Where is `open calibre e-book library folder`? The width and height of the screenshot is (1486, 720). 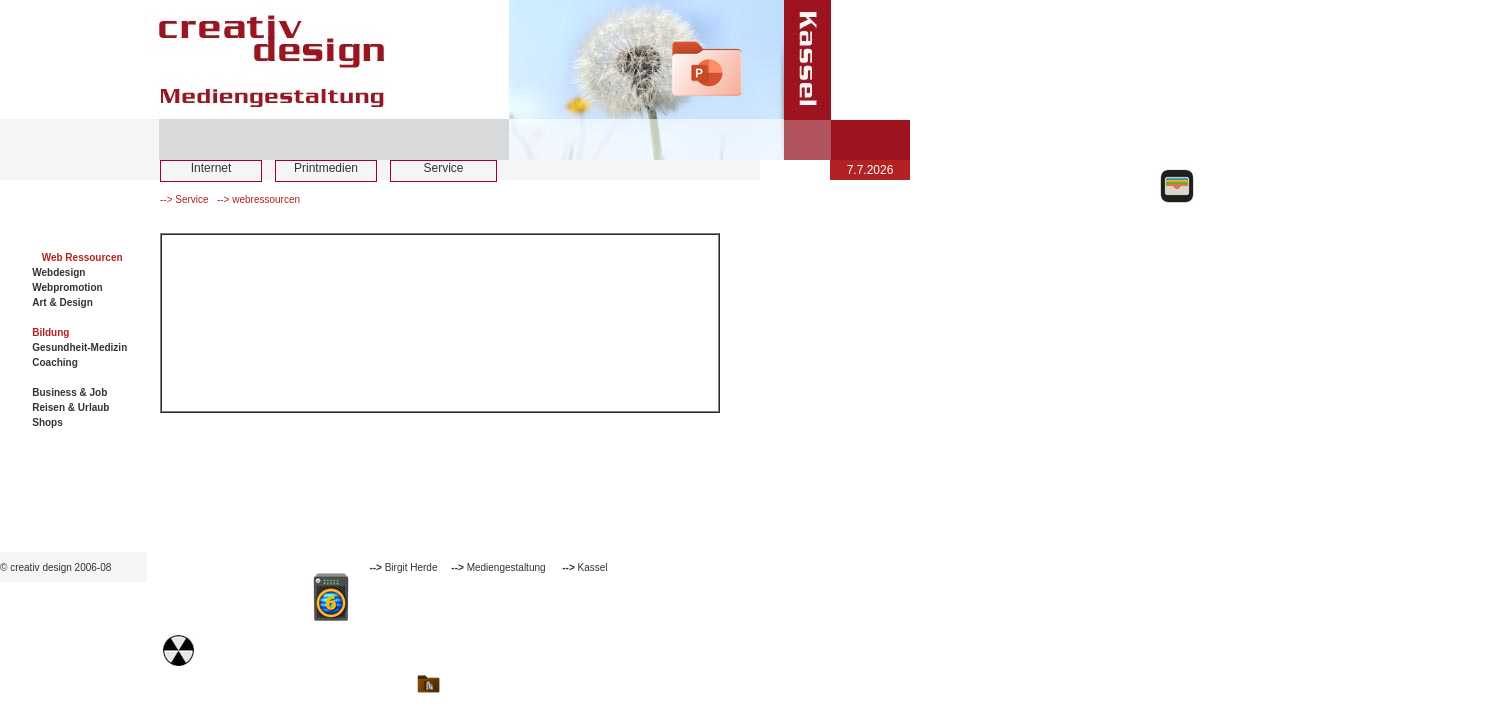
open calibre e-book library folder is located at coordinates (428, 684).